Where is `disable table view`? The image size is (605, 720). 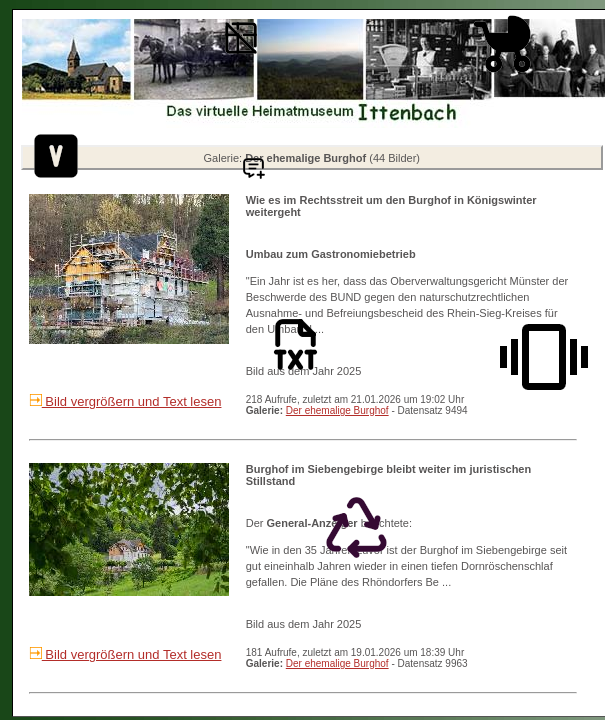 disable table view is located at coordinates (241, 38).